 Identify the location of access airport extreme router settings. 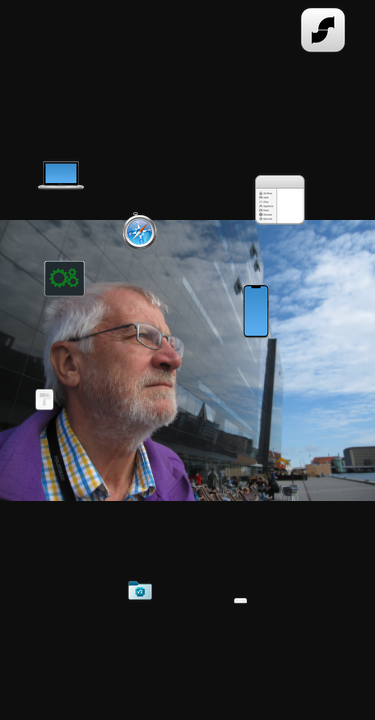
(240, 599).